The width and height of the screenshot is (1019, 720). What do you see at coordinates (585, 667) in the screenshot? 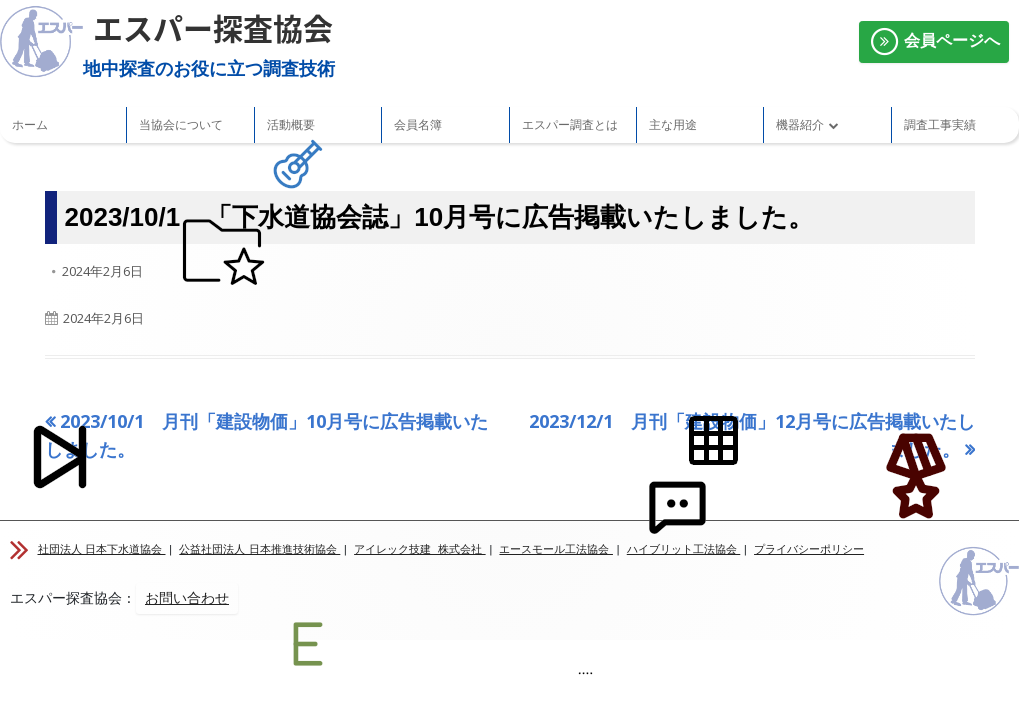
I see `indicates very weak or minimal signal strength` at bounding box center [585, 667].